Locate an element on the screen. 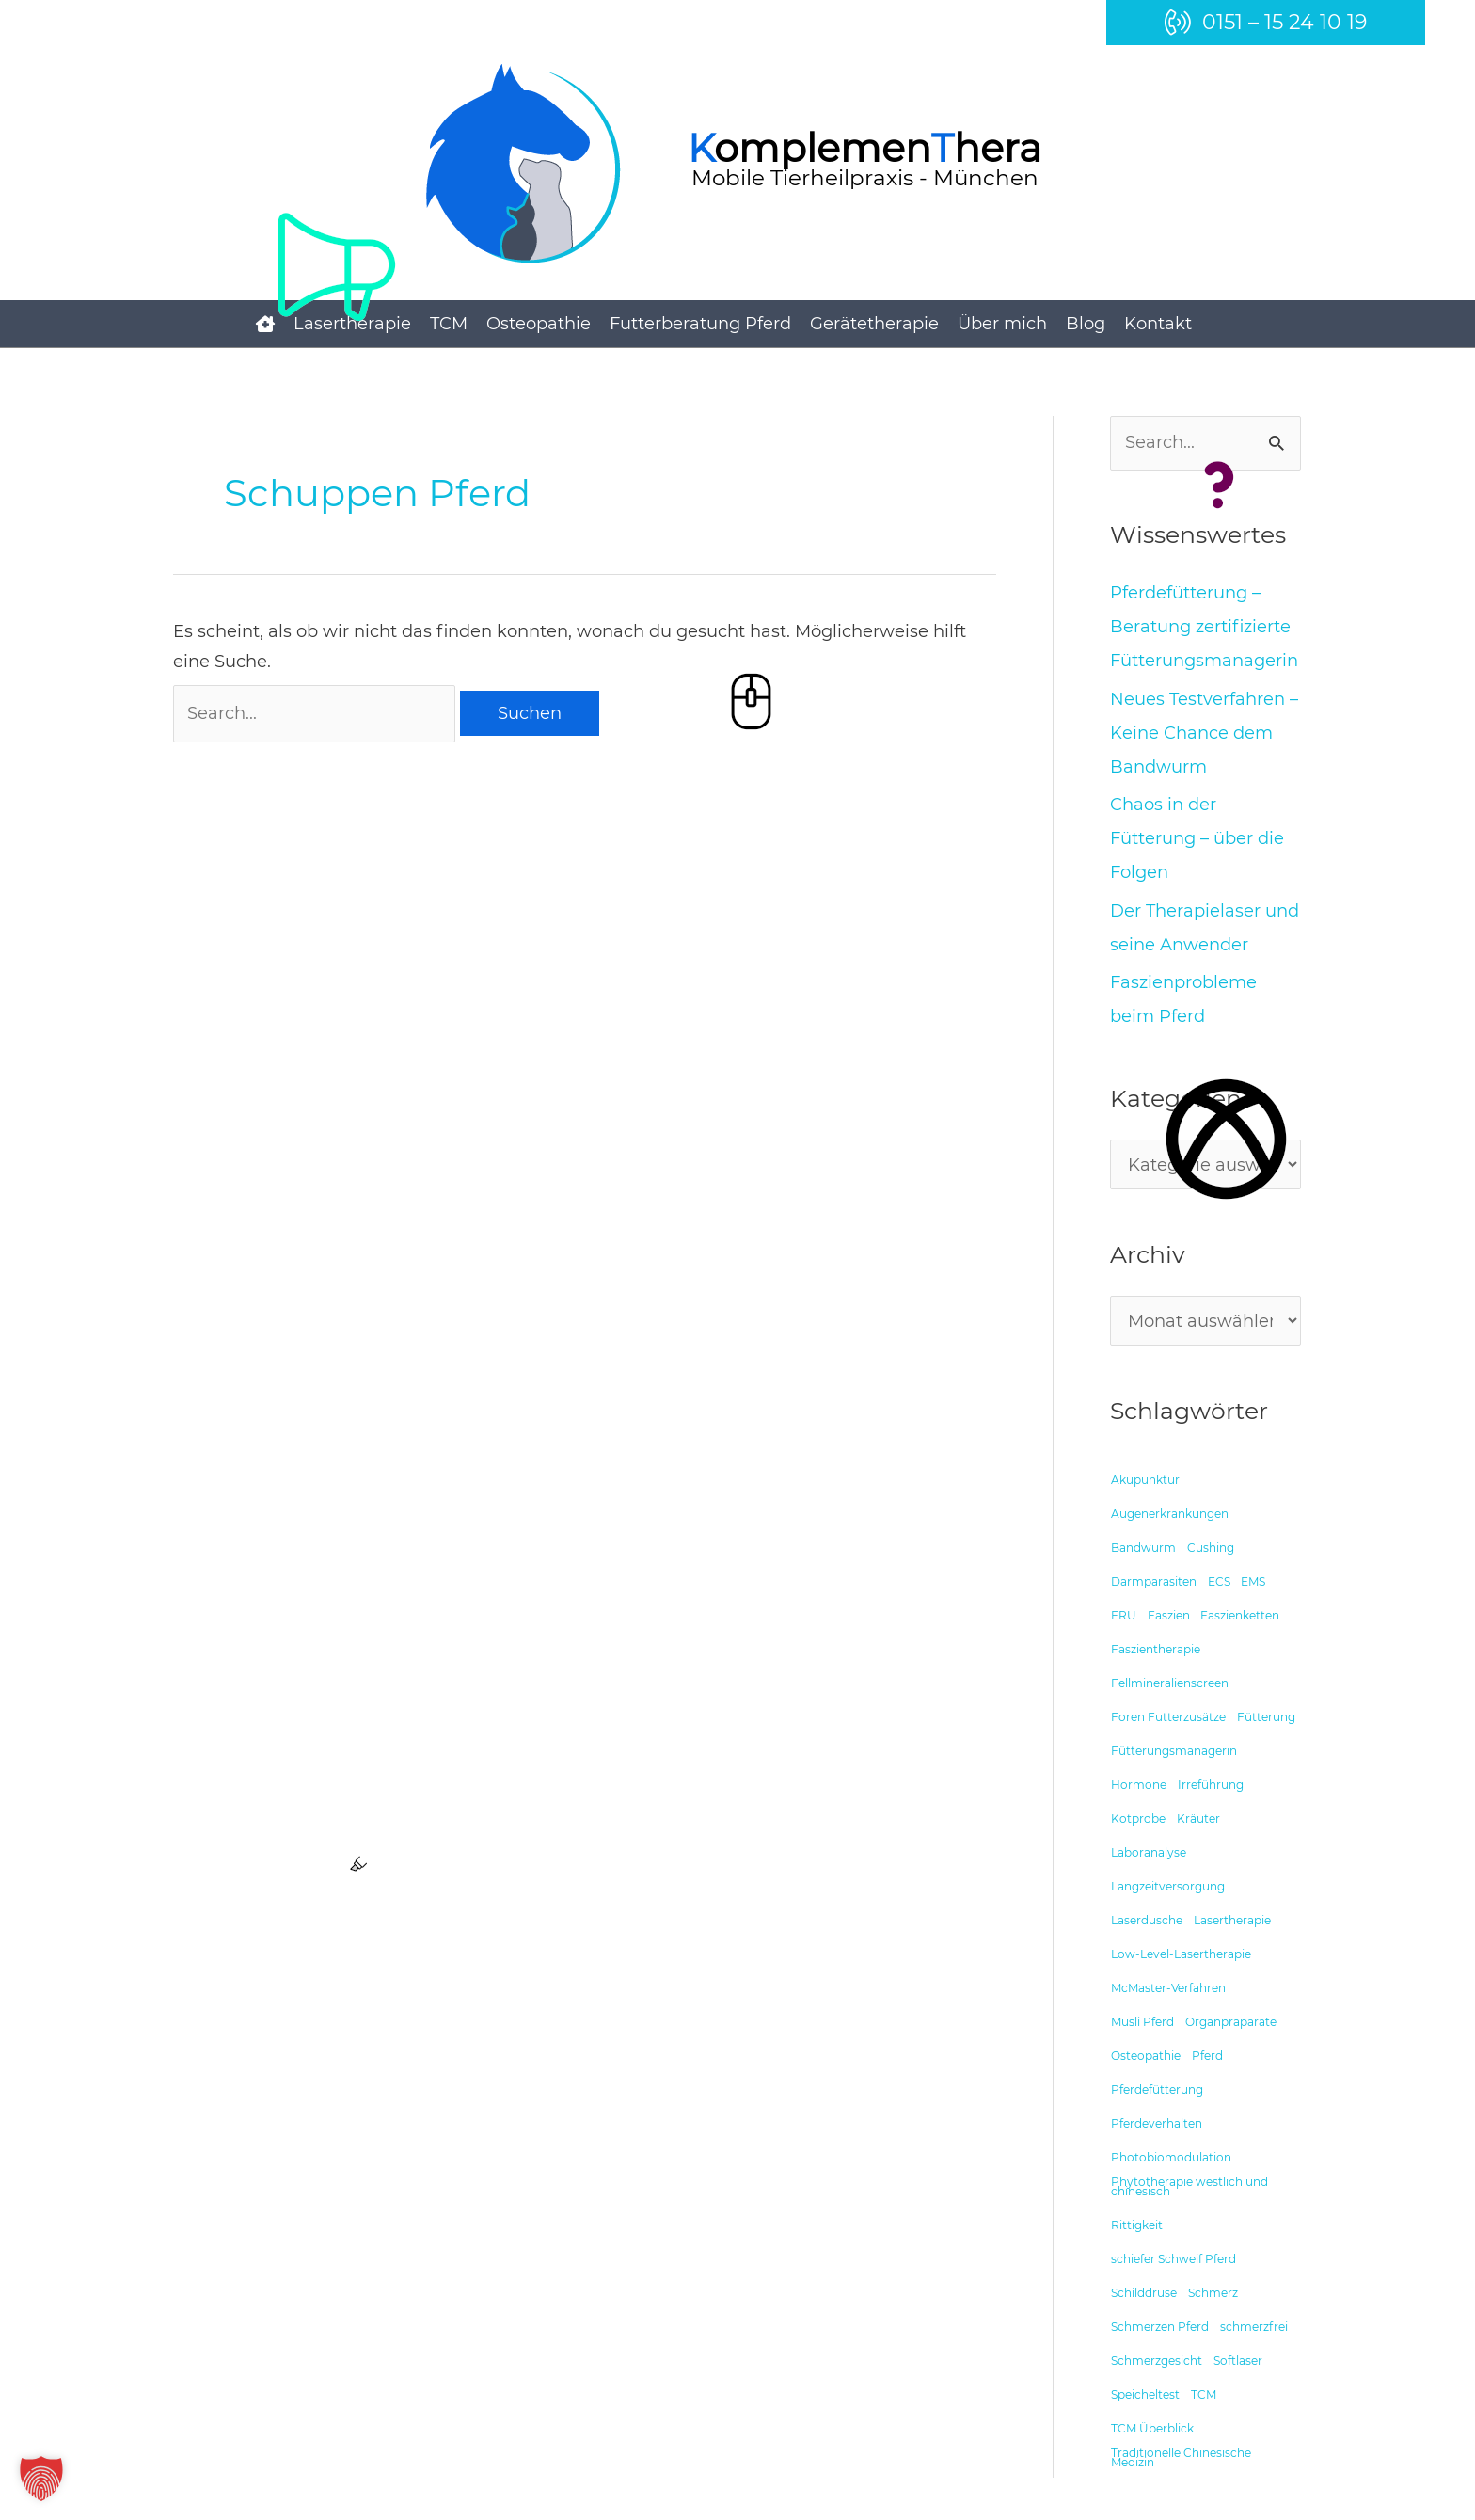  make an announcement or broadcast is located at coordinates (330, 269).